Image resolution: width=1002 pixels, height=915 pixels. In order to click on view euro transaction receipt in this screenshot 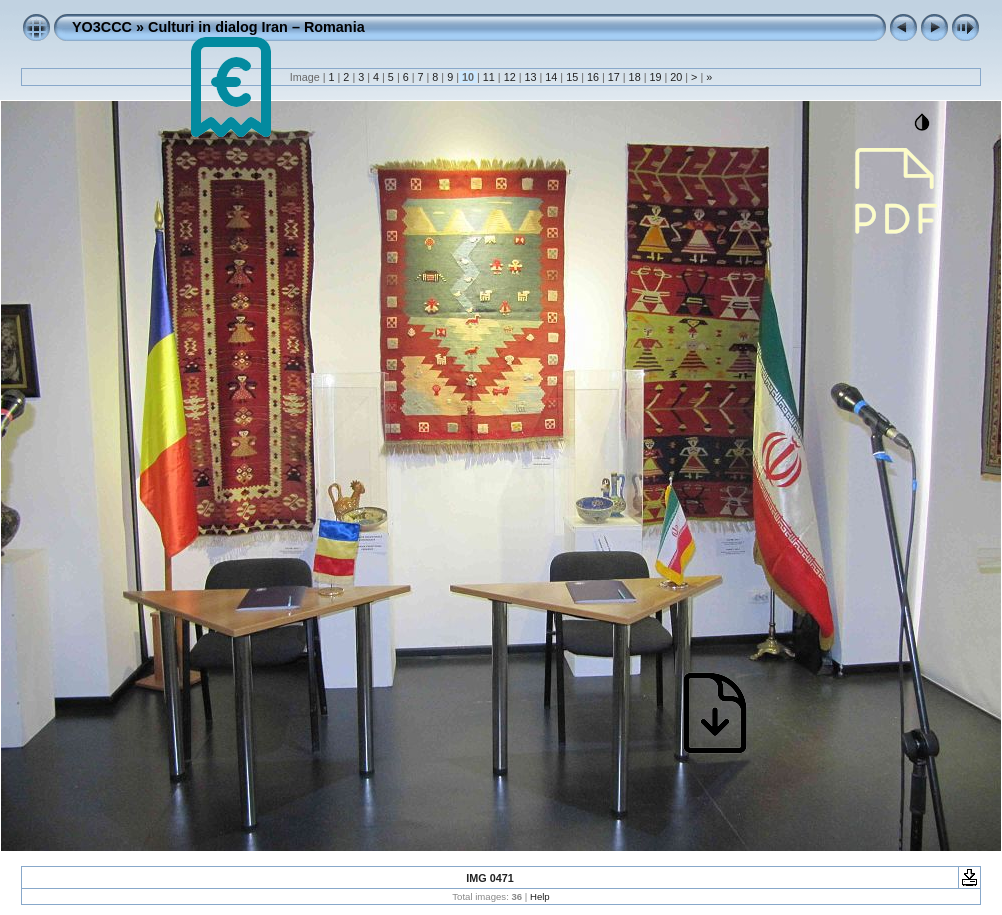, I will do `click(231, 87)`.